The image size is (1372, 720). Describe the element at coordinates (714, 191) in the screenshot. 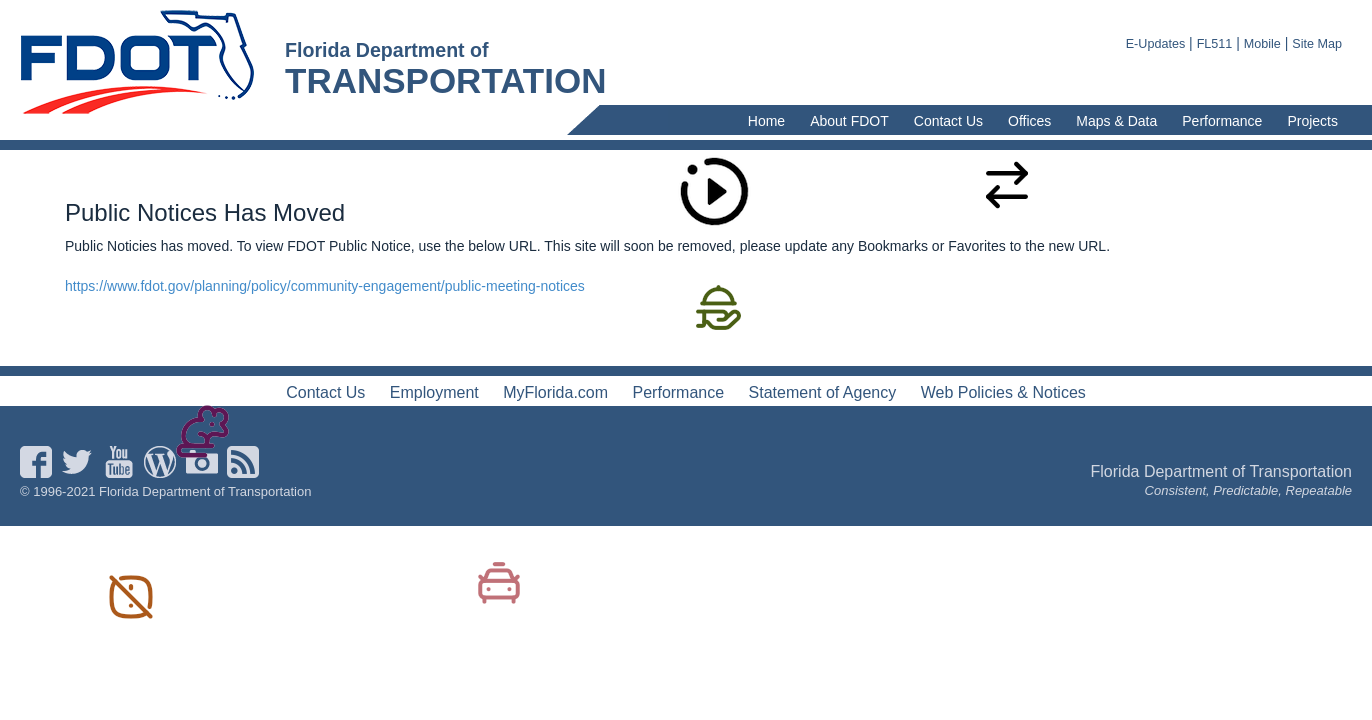

I see `enable motion photos capture` at that location.